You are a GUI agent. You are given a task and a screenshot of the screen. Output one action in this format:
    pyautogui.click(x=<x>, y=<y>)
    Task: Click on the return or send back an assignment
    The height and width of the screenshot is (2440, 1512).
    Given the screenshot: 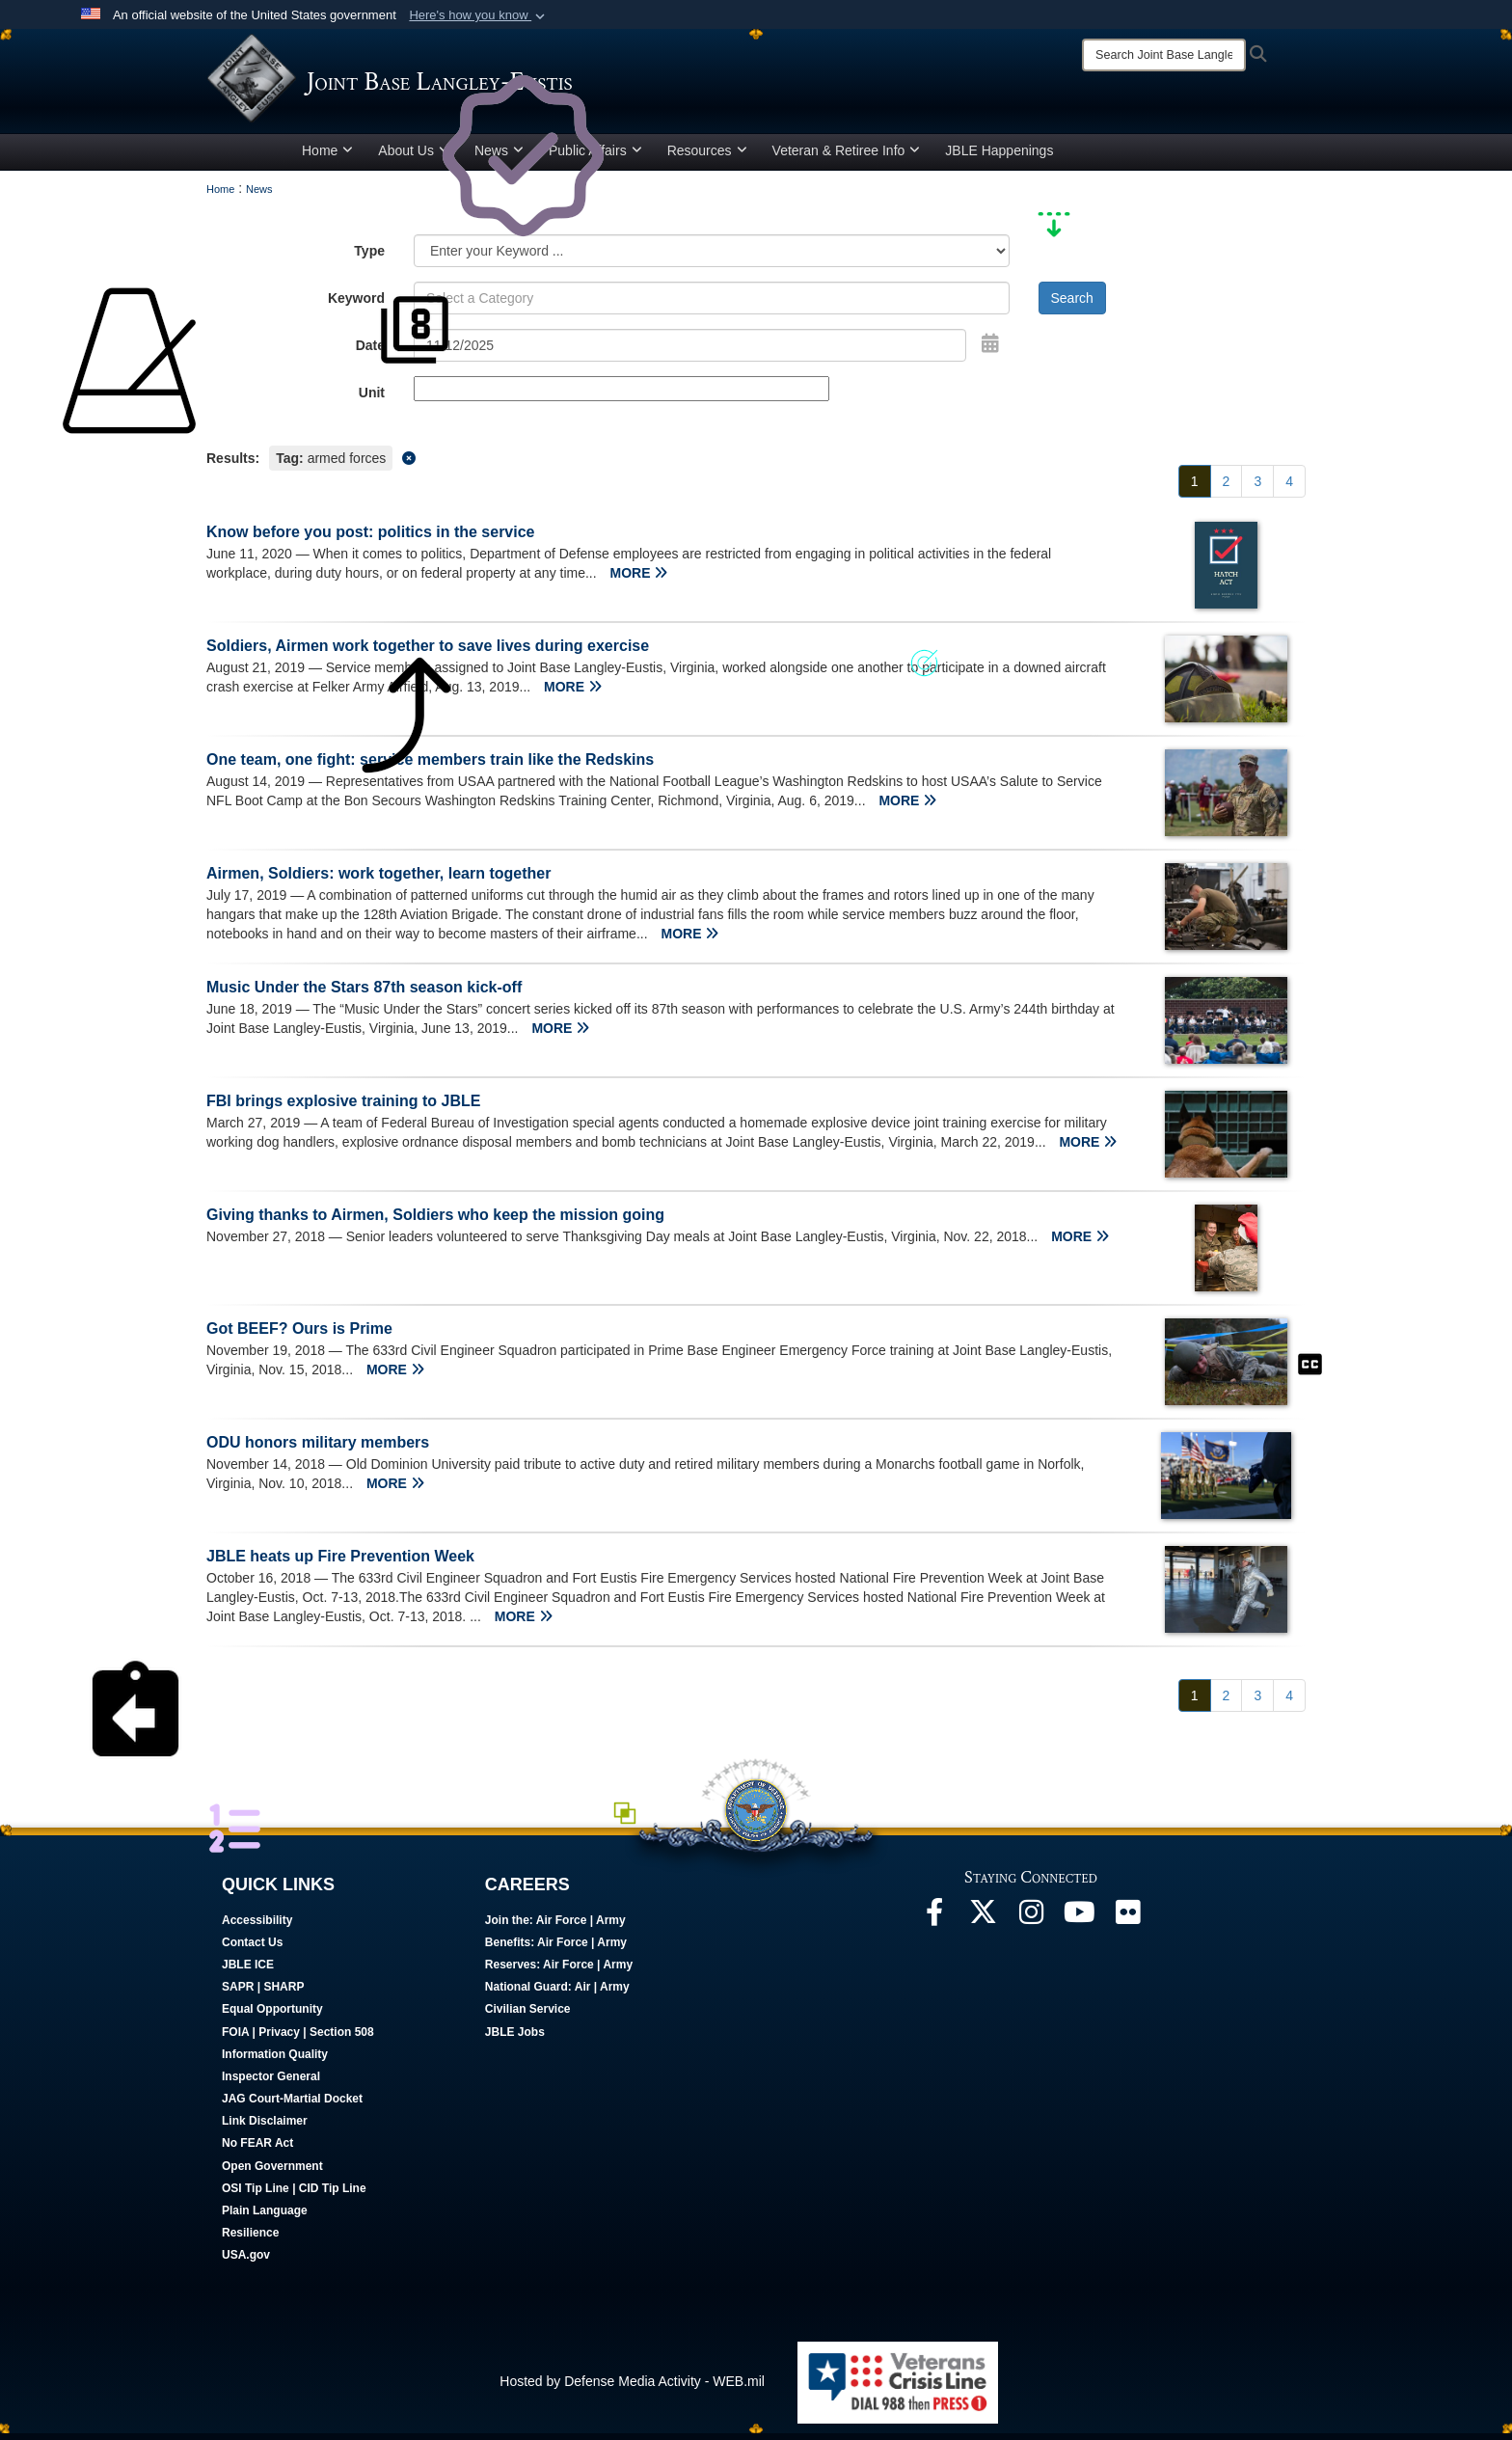 What is the action you would take?
    pyautogui.click(x=135, y=1713)
    